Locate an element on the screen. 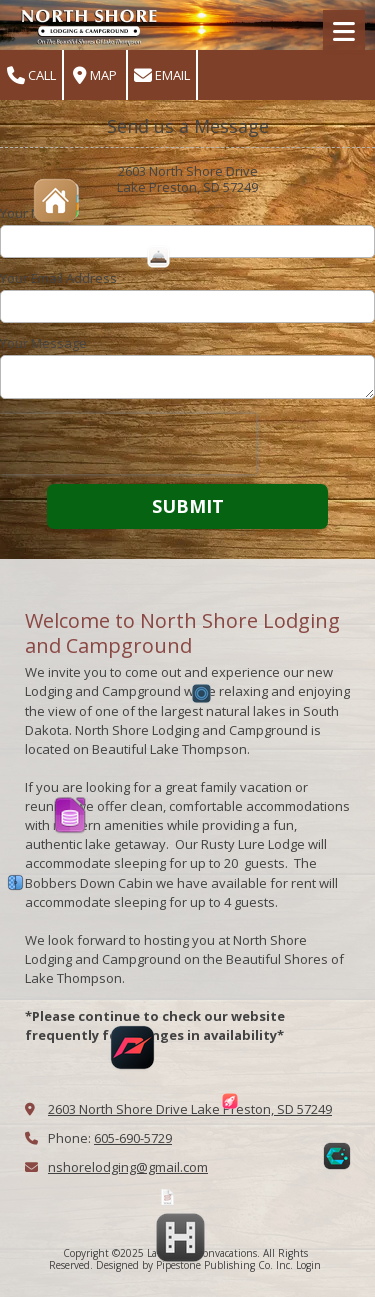 This screenshot has height=1297, width=375. a scala source code file is located at coordinates (167, 1197).